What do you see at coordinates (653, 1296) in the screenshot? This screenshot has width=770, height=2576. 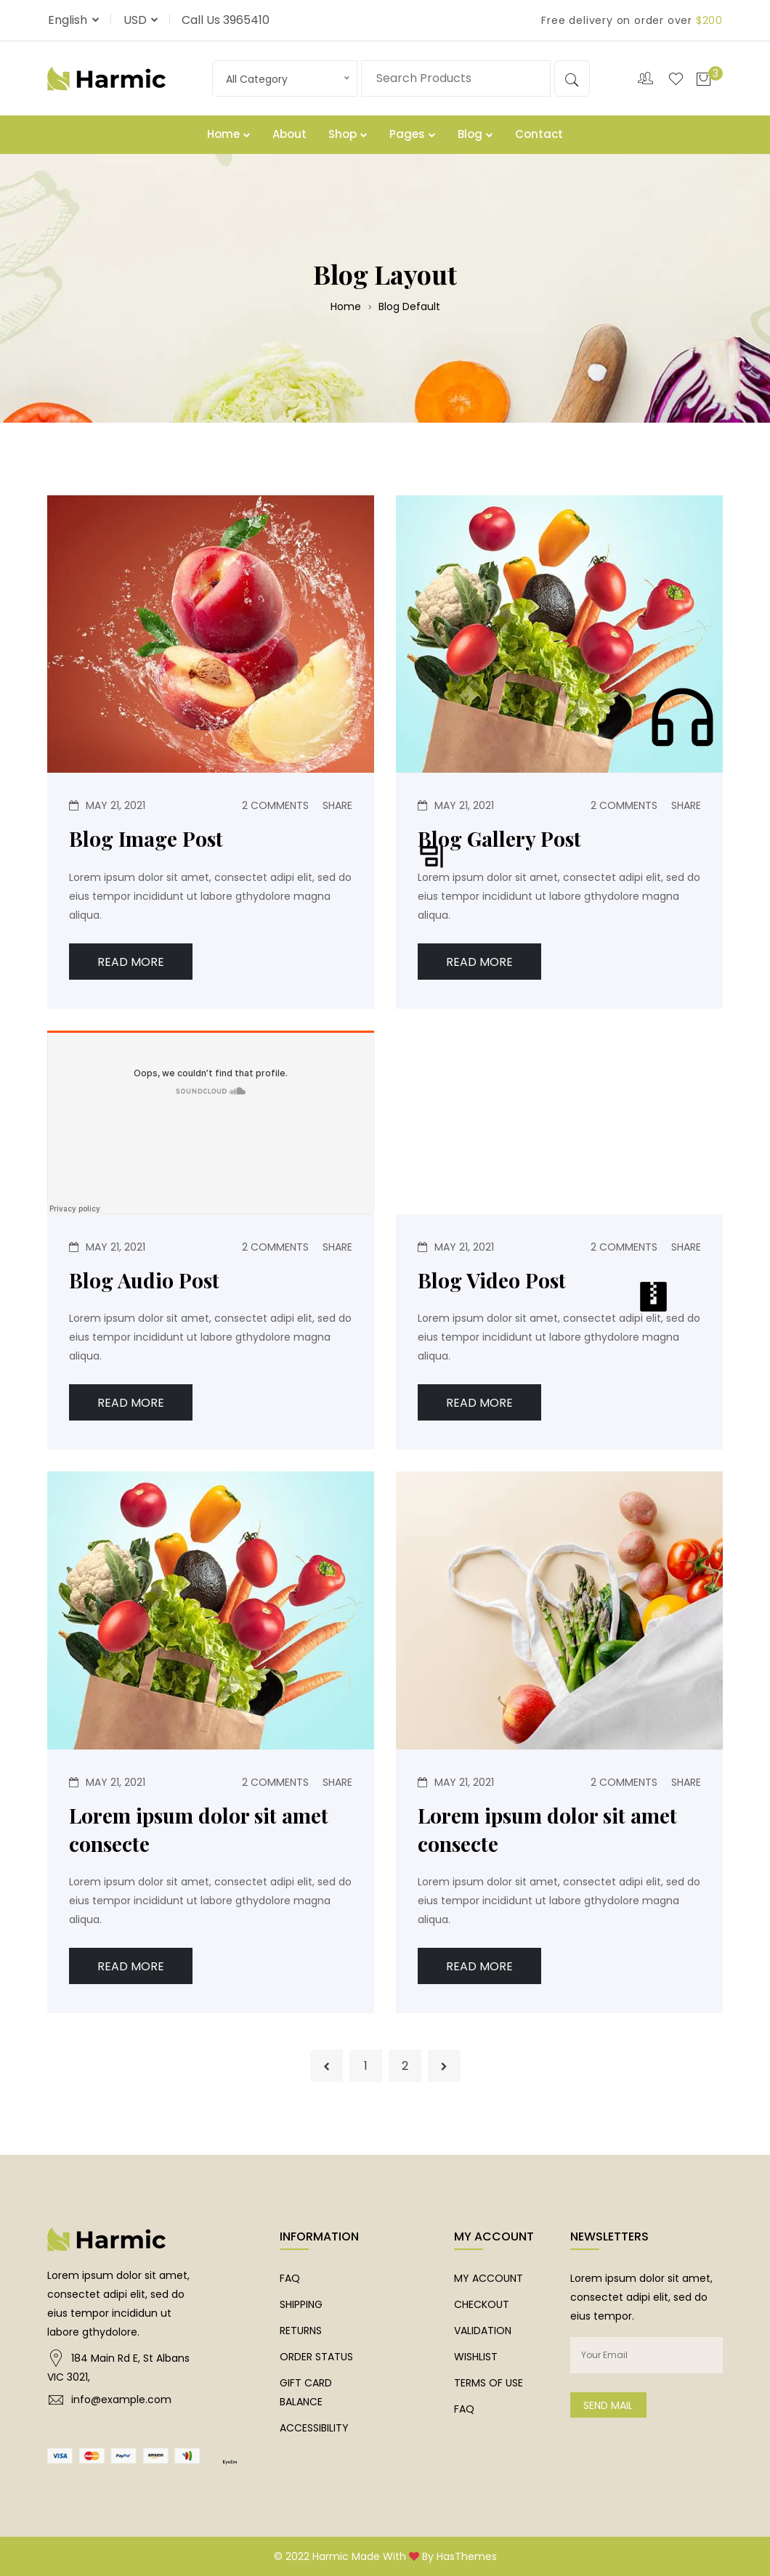 I see `compressed or zipped file` at bounding box center [653, 1296].